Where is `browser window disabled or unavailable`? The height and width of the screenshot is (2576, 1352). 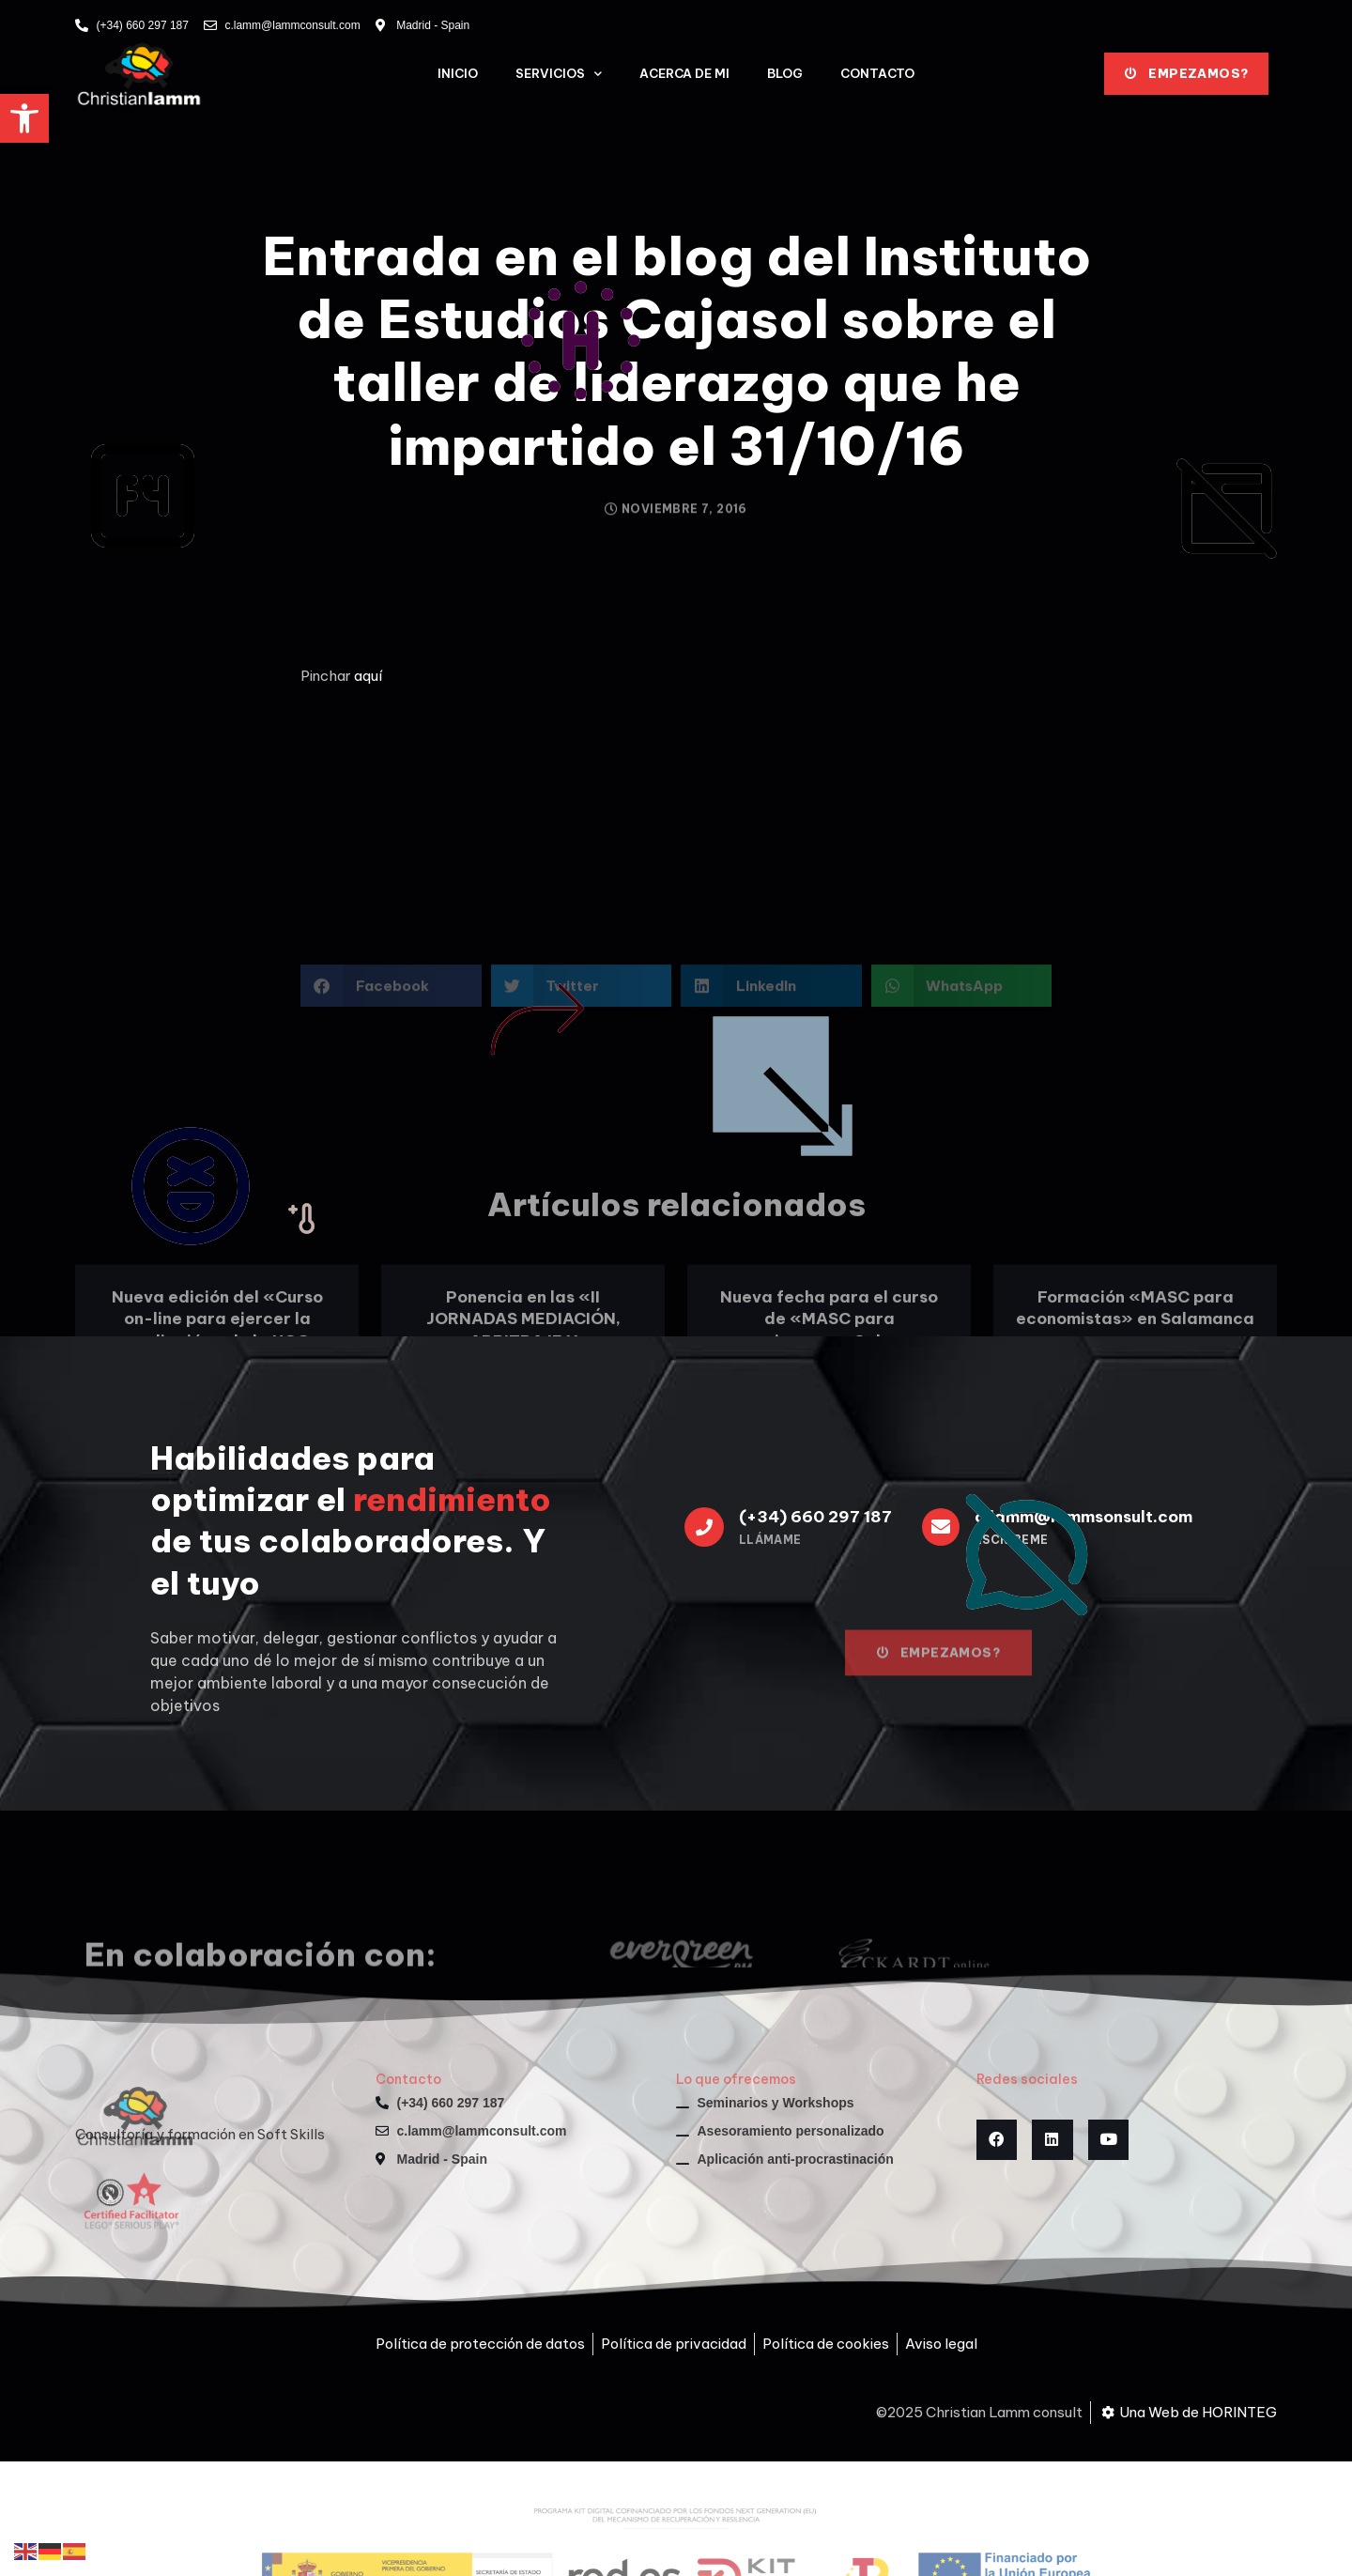
browser window disabled or unavailable is located at coordinates (1226, 508).